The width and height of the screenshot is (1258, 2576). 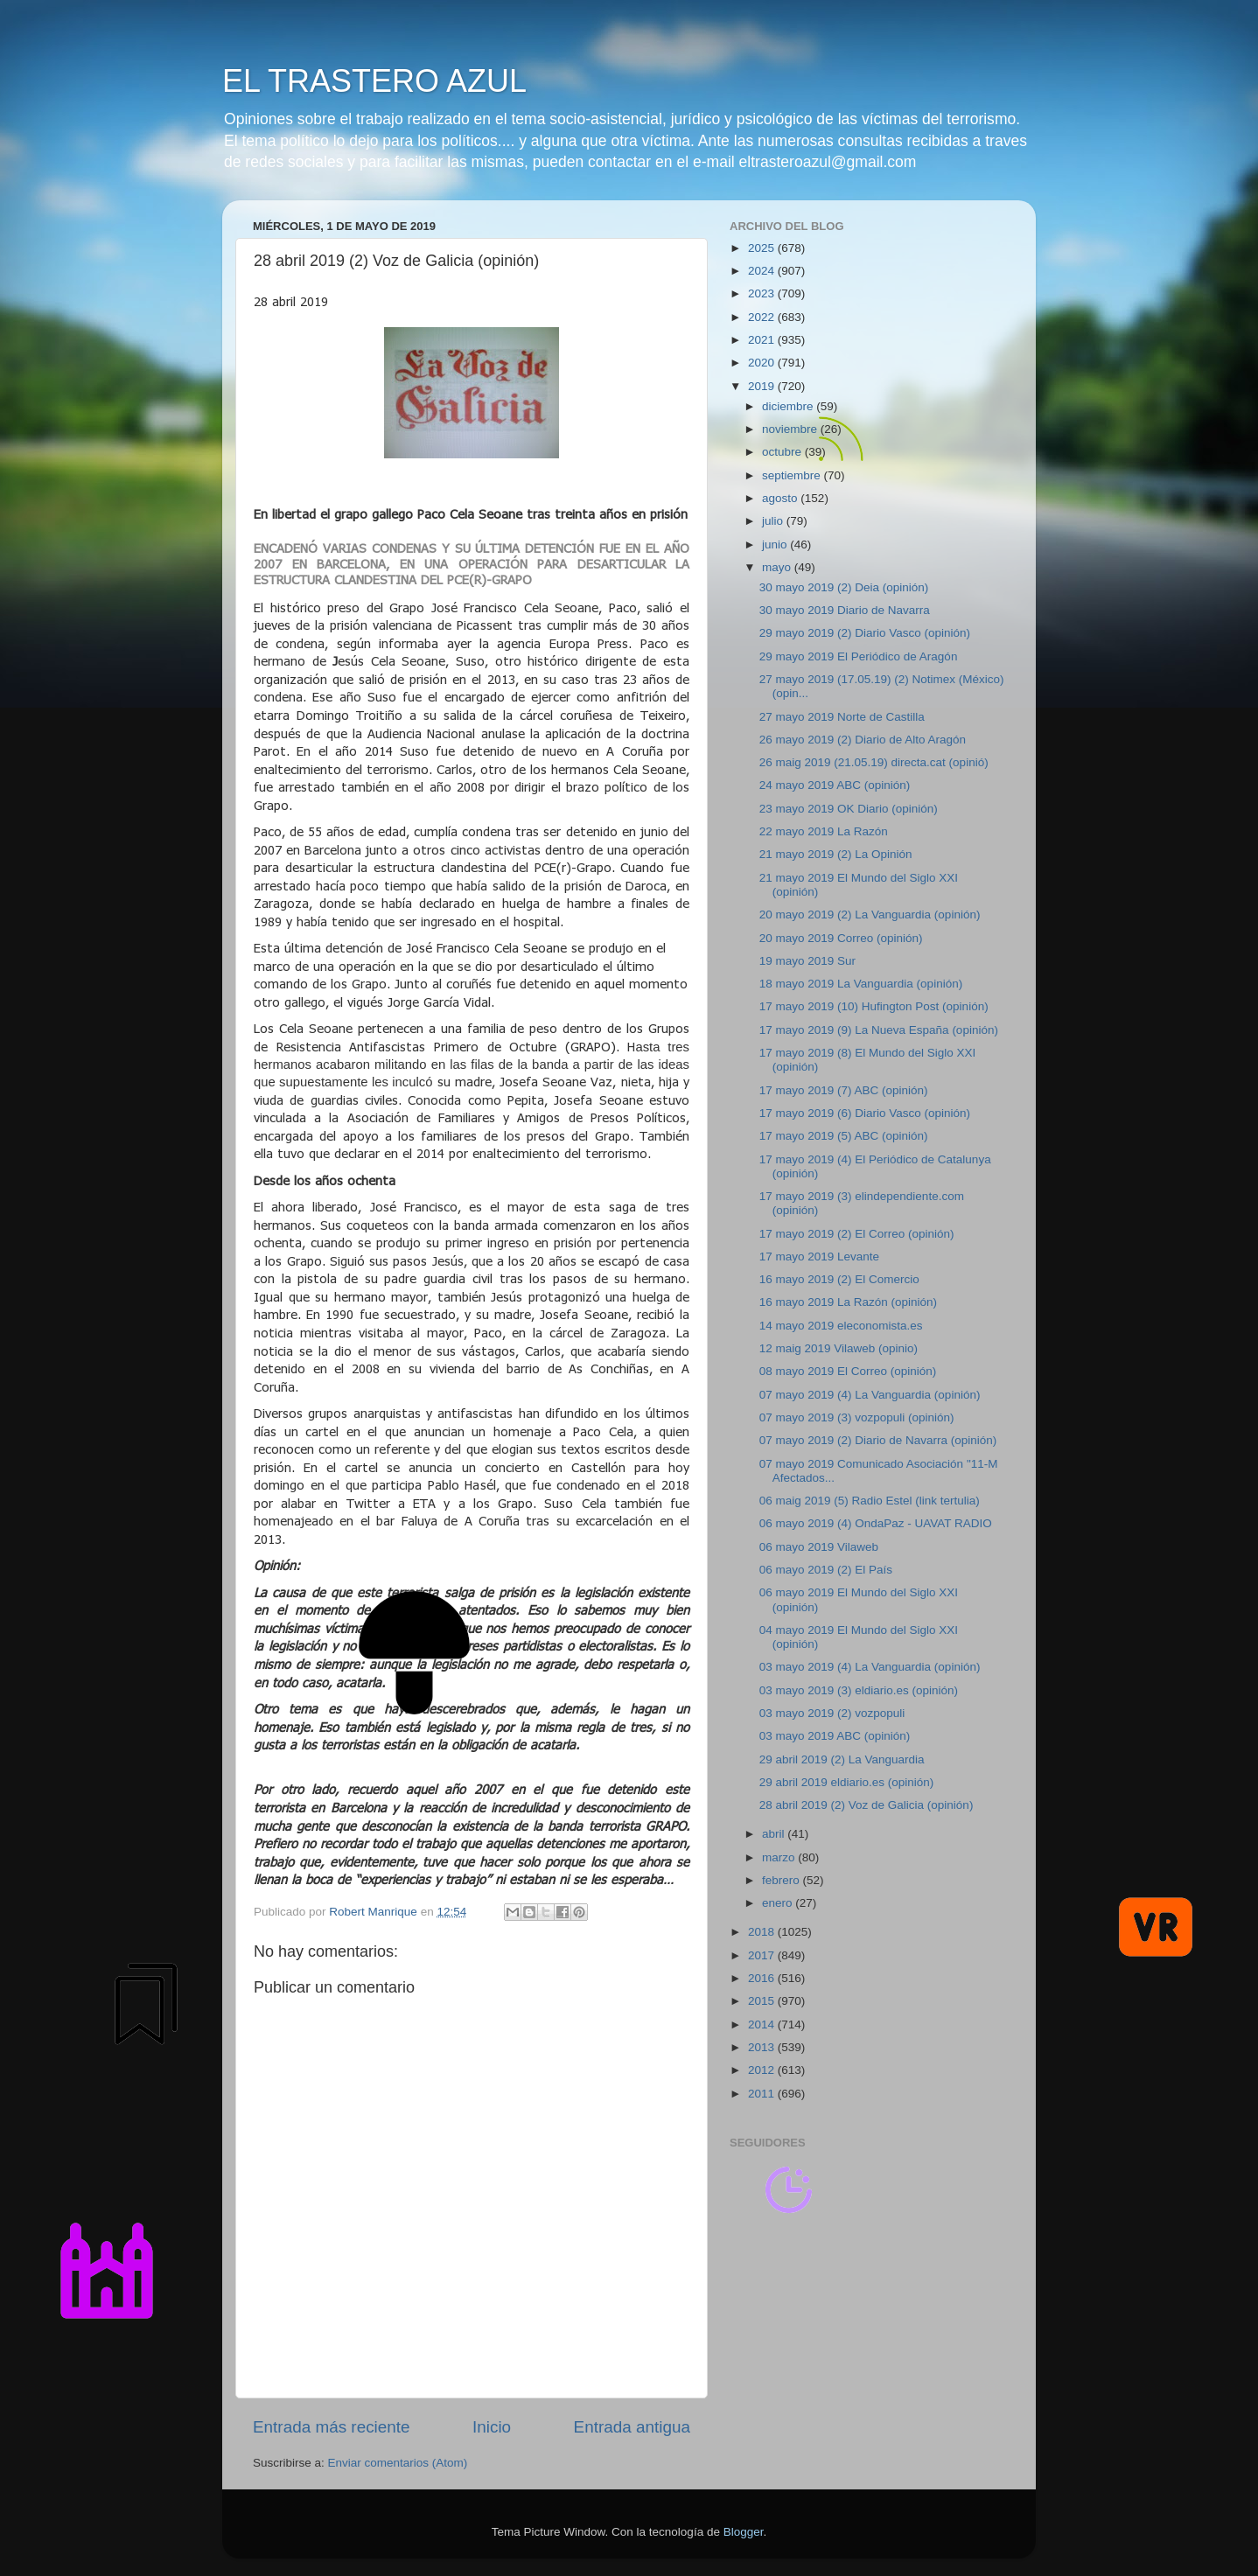 I want to click on view your saved bookmarks, so click(x=146, y=2004).